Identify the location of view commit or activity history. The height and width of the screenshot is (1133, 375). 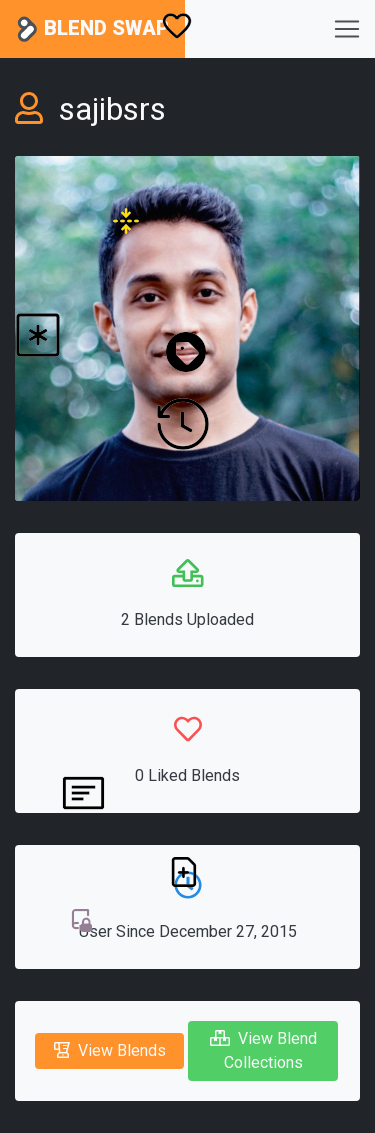
(183, 424).